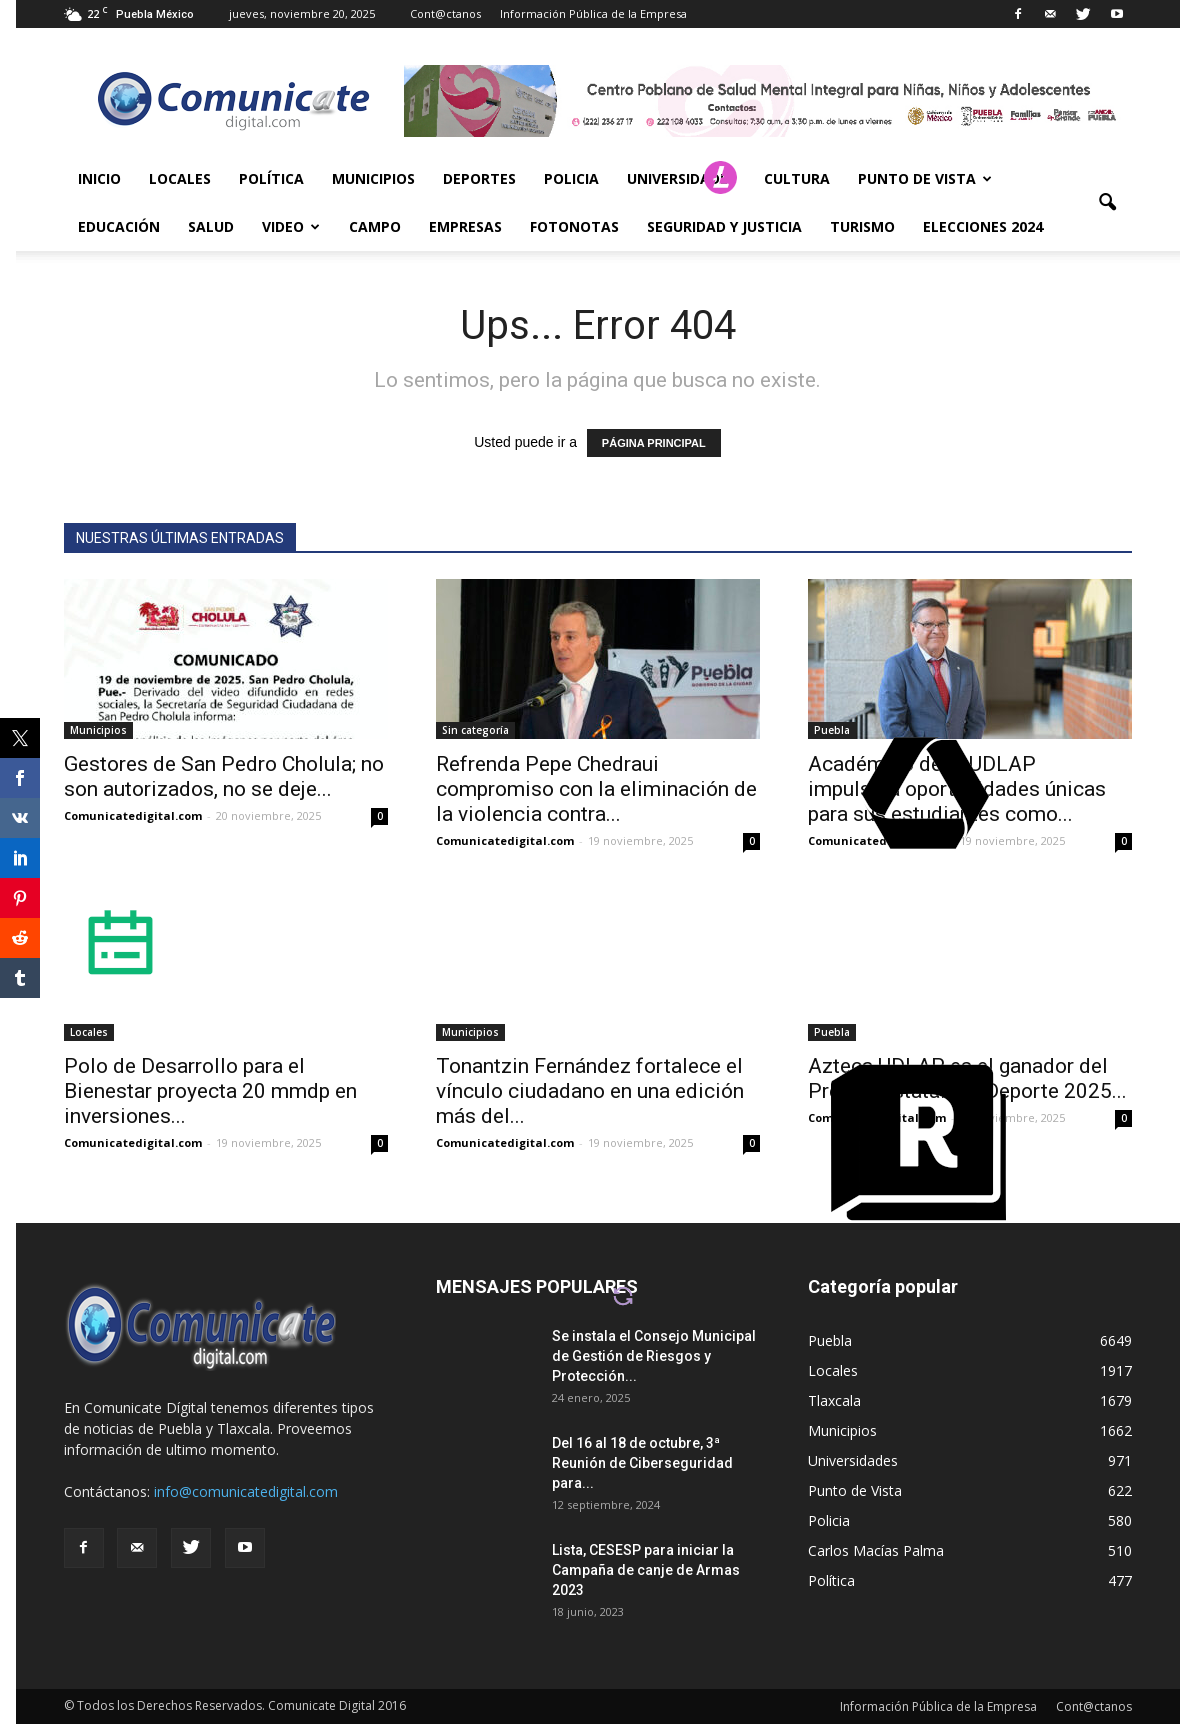 This screenshot has height=1724, width=1195. Describe the element at coordinates (623, 1296) in the screenshot. I see `undo or revert to previous state` at that location.